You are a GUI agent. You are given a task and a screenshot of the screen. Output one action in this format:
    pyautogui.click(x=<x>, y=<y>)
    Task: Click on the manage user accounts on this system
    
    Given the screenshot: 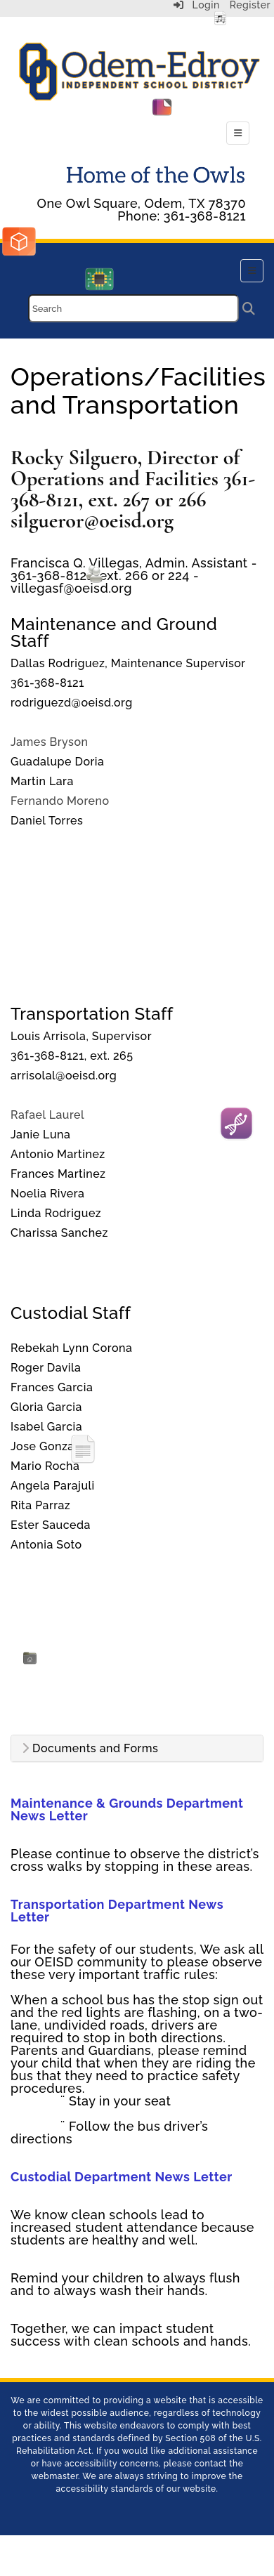 What is the action you would take?
    pyautogui.click(x=94, y=574)
    